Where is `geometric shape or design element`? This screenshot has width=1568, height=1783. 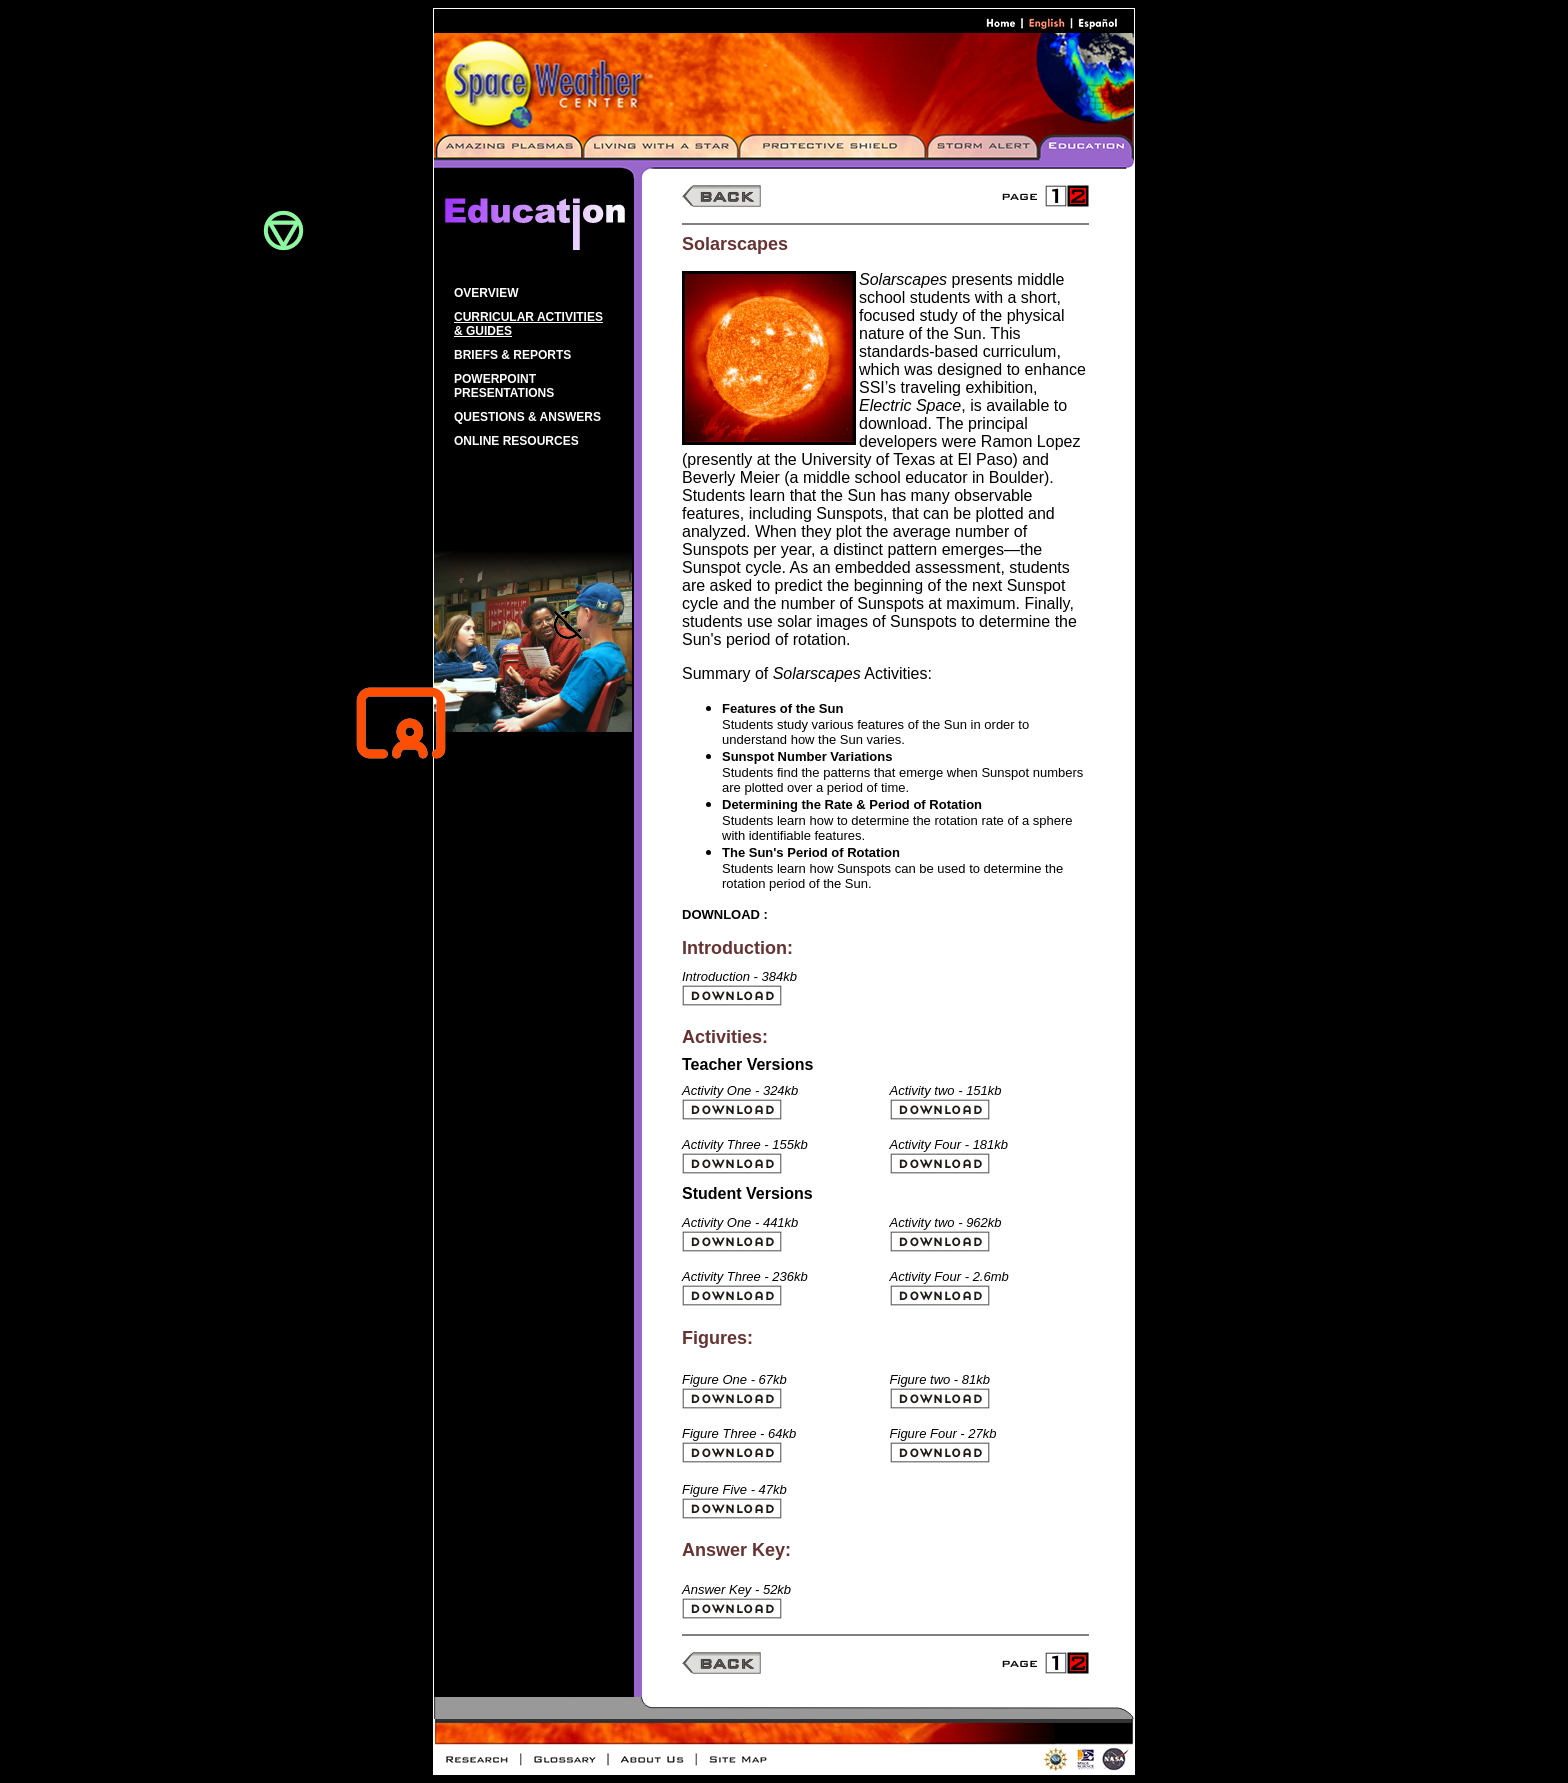 geometric shape or design element is located at coordinates (283, 230).